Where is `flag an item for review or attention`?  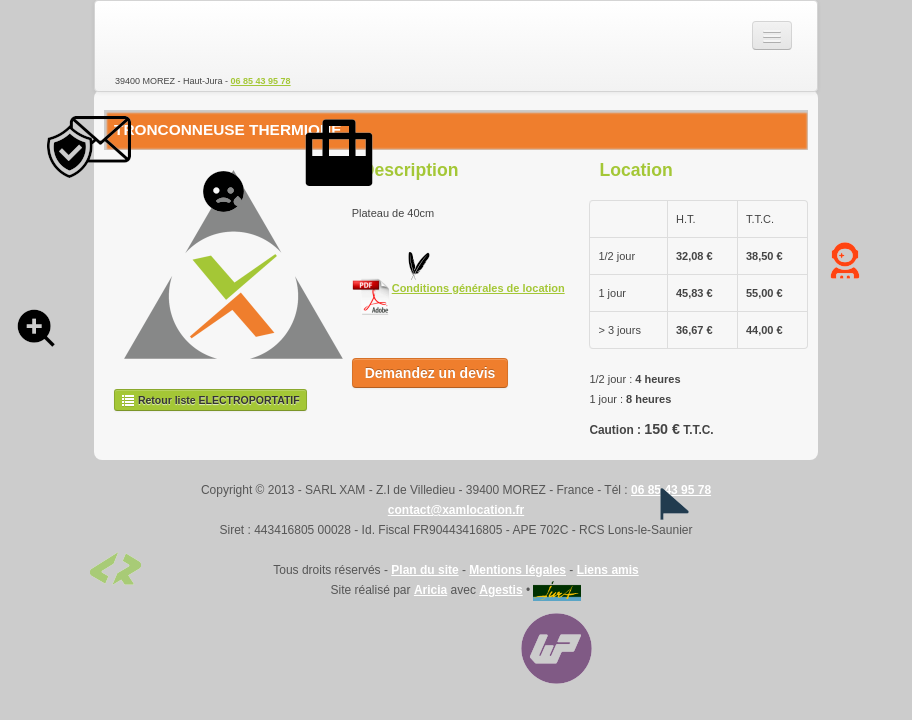 flag an item for review or attention is located at coordinates (673, 504).